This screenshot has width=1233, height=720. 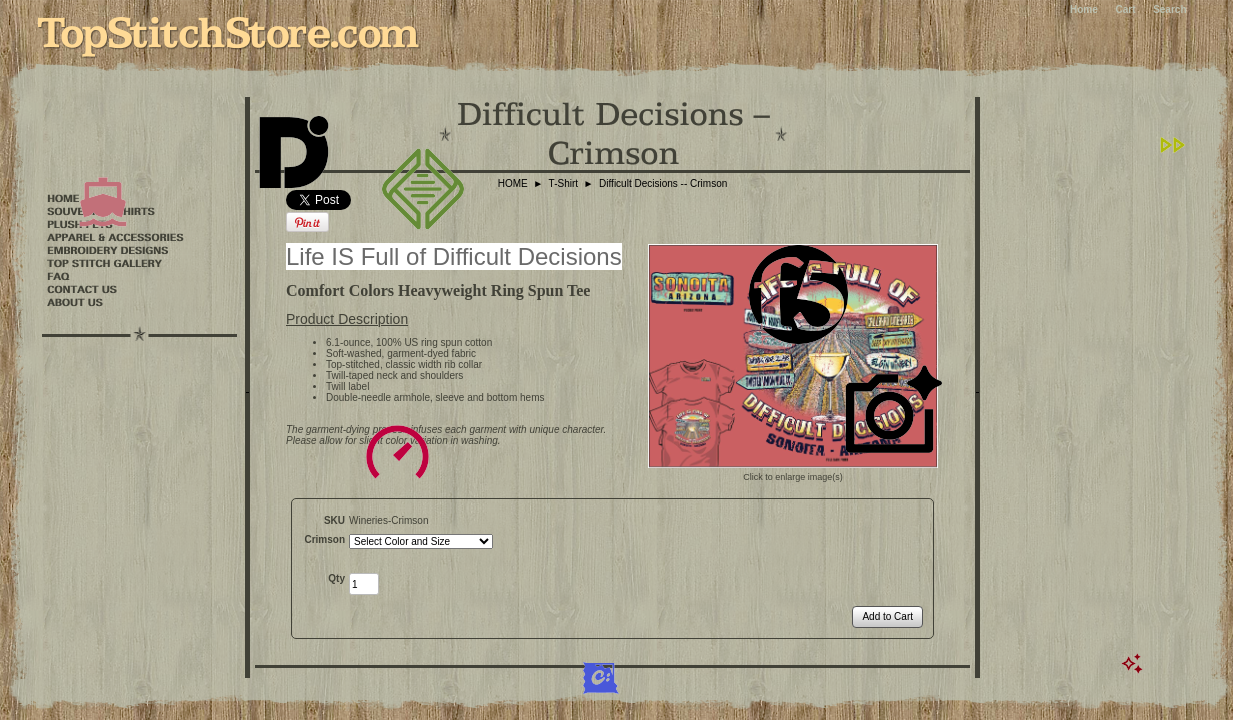 I want to click on open the Local app, so click(x=423, y=189).